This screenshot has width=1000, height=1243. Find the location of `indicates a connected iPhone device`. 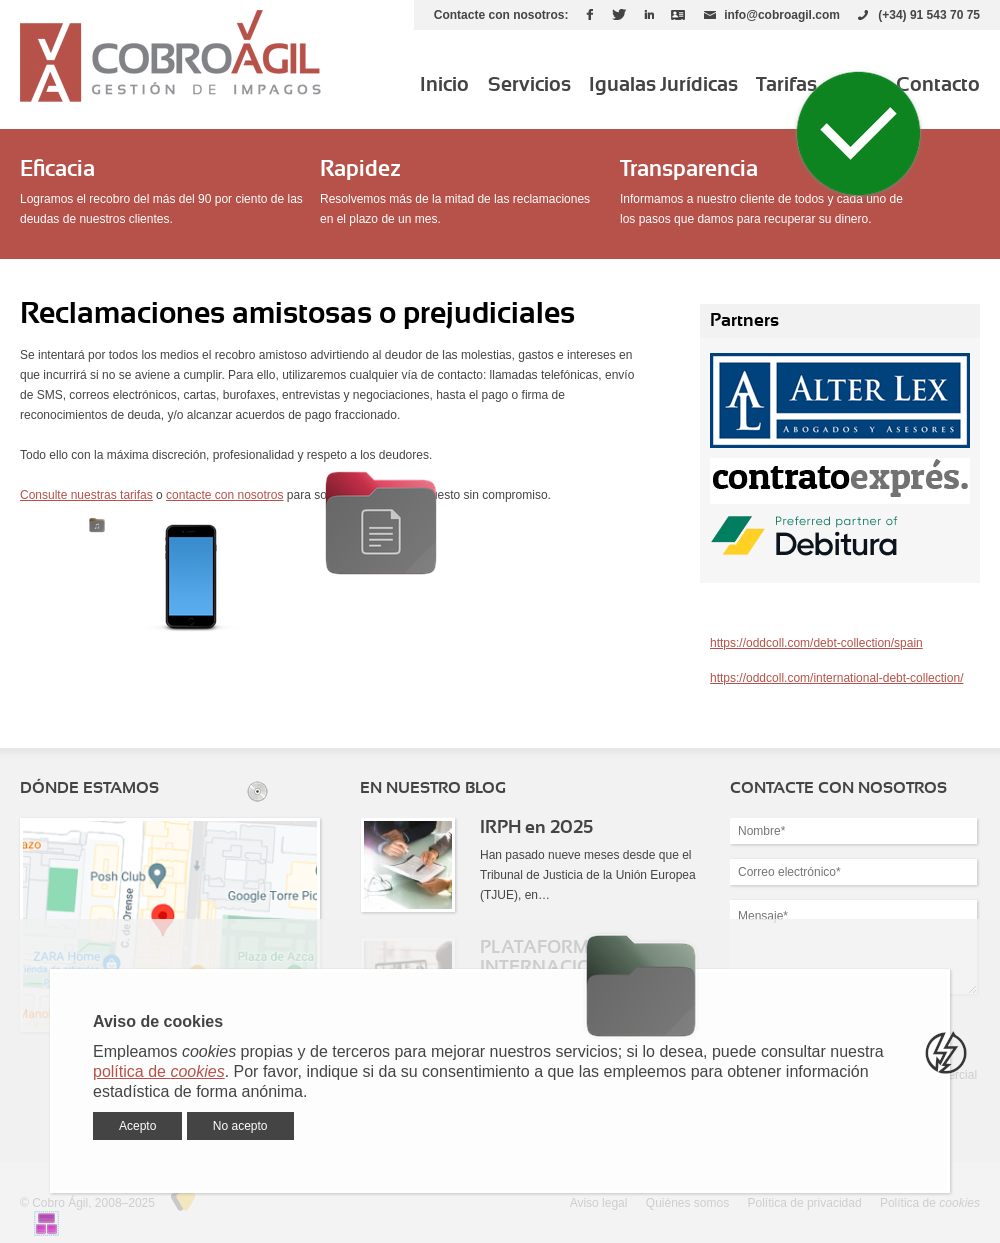

indicates a connected iPhone device is located at coordinates (191, 578).